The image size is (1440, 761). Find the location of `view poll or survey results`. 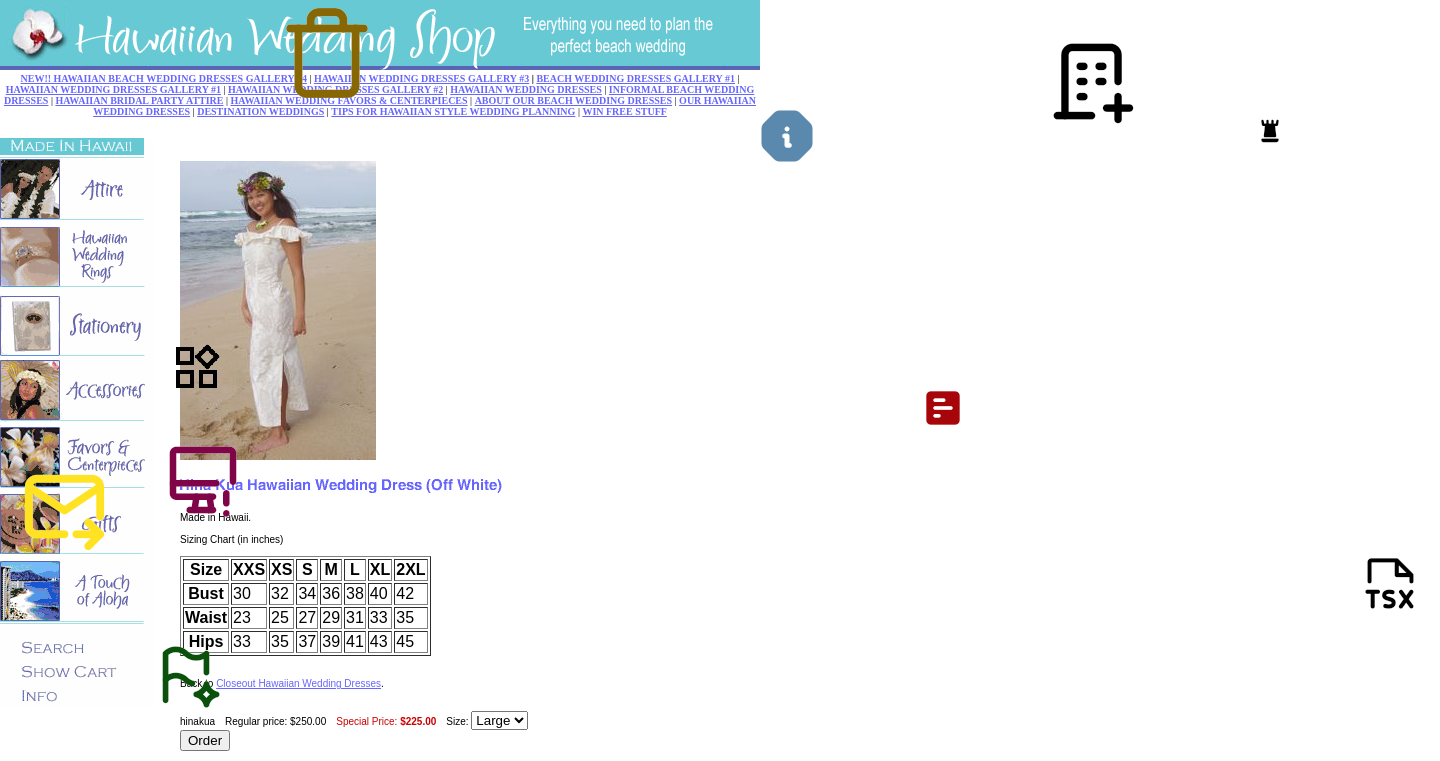

view poll or survey results is located at coordinates (943, 408).